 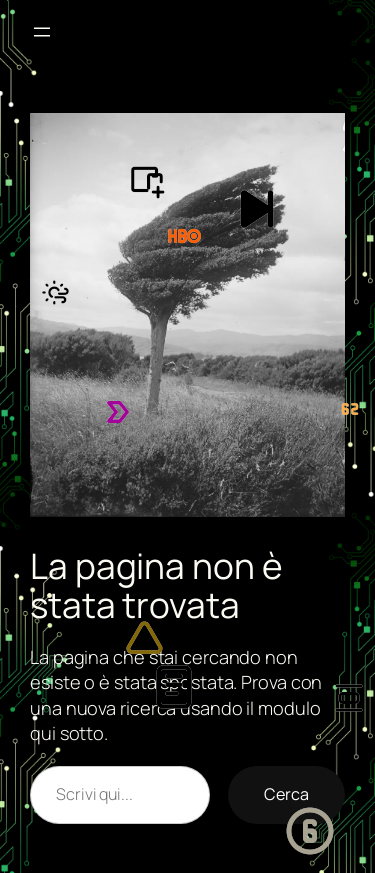 I want to click on indicates step 6 in a multi-step process, so click(x=310, y=831).